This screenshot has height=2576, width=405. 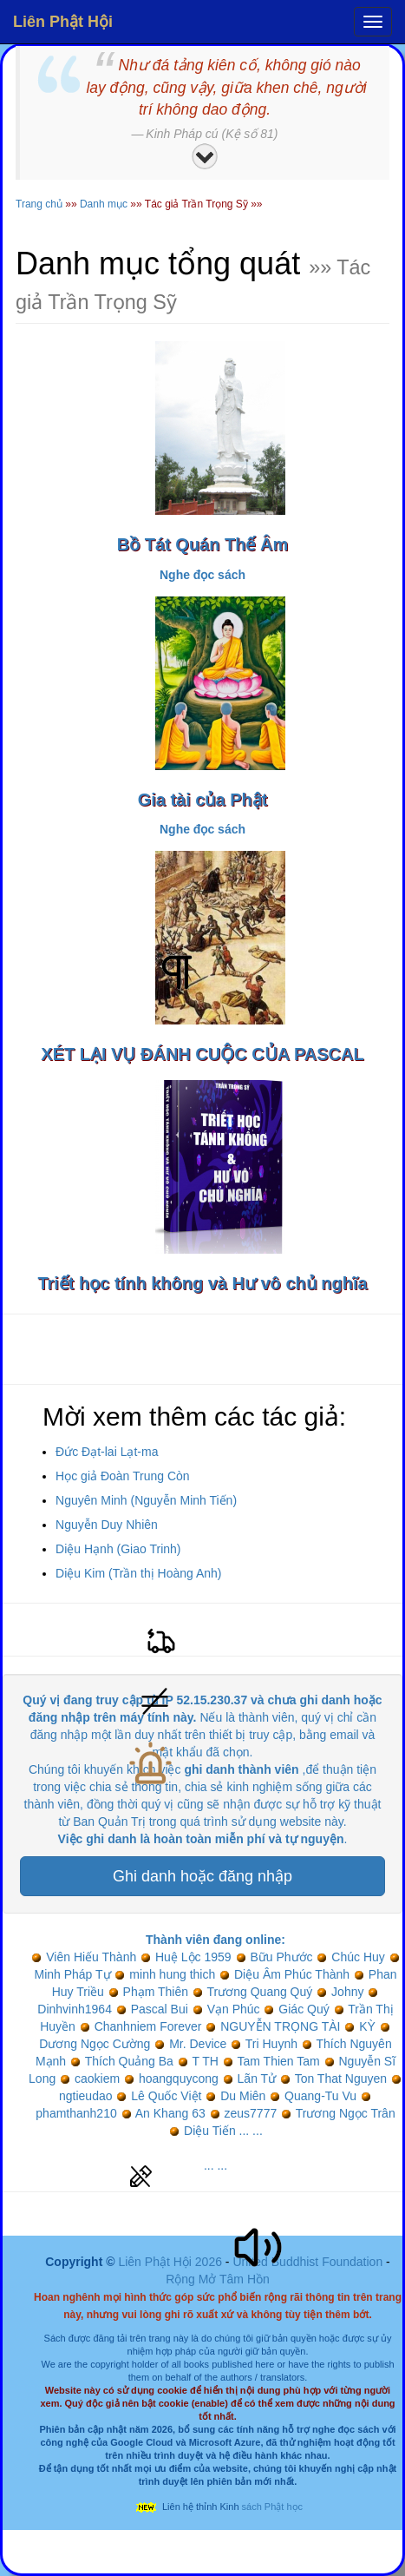 I want to click on indicates values are not equal or a mismatch, so click(x=154, y=1701).